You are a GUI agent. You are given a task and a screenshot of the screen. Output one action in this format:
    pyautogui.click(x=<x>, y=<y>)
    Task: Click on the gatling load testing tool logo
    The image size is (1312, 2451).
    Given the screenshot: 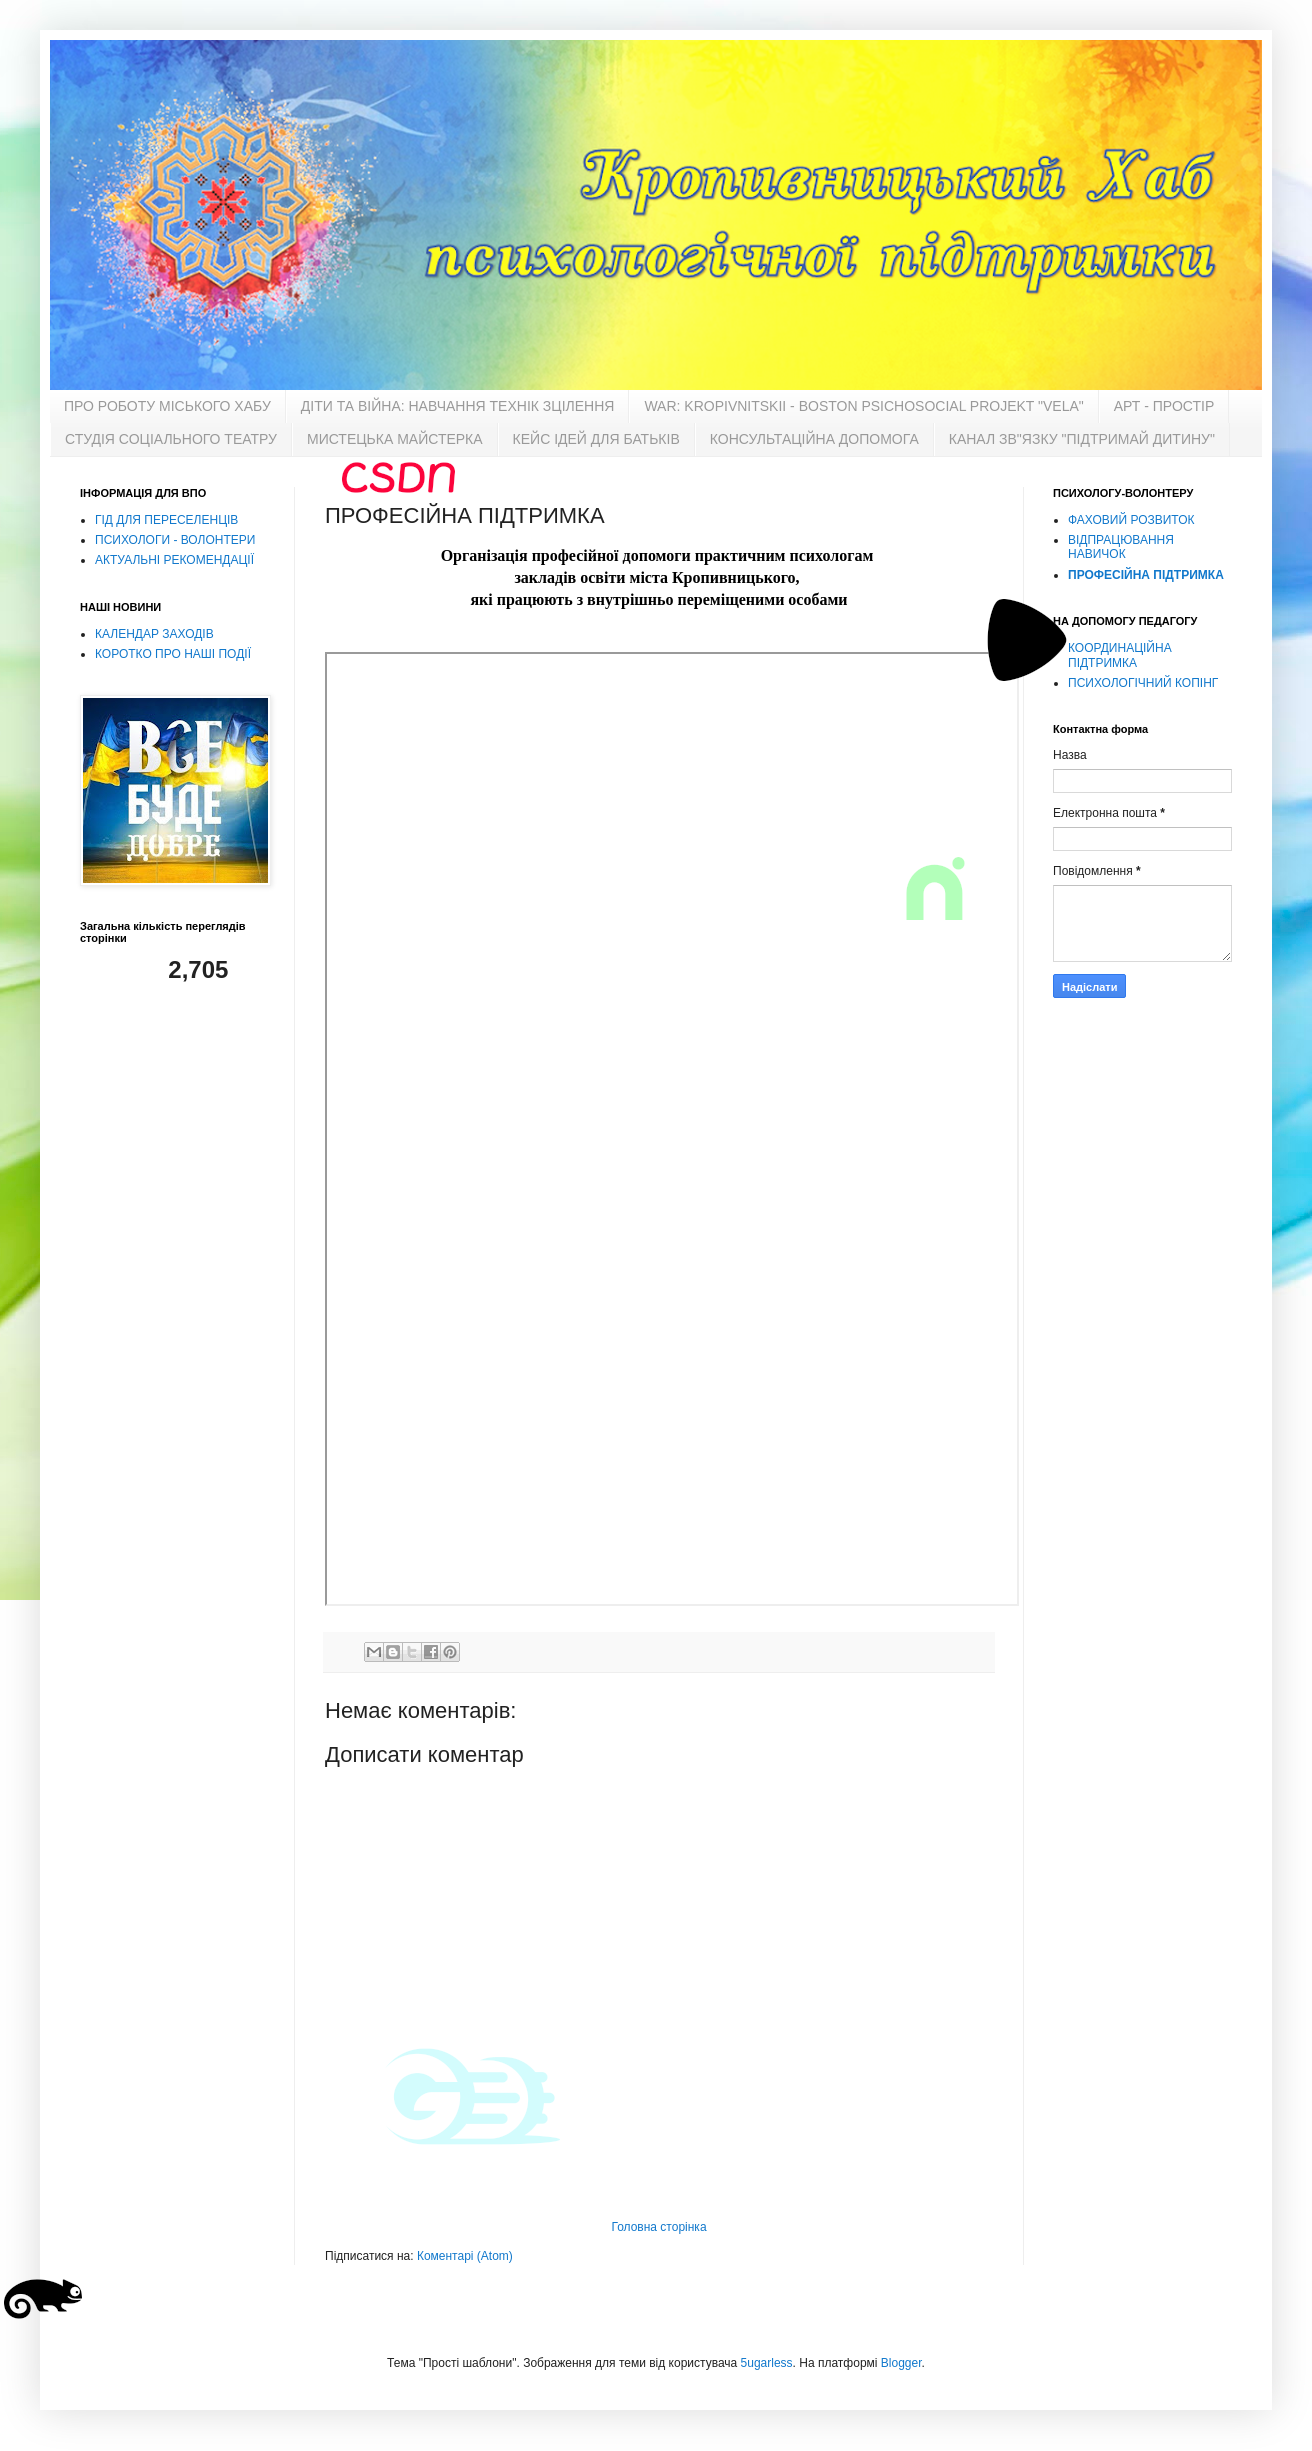 What is the action you would take?
    pyautogui.click(x=472, y=2096)
    